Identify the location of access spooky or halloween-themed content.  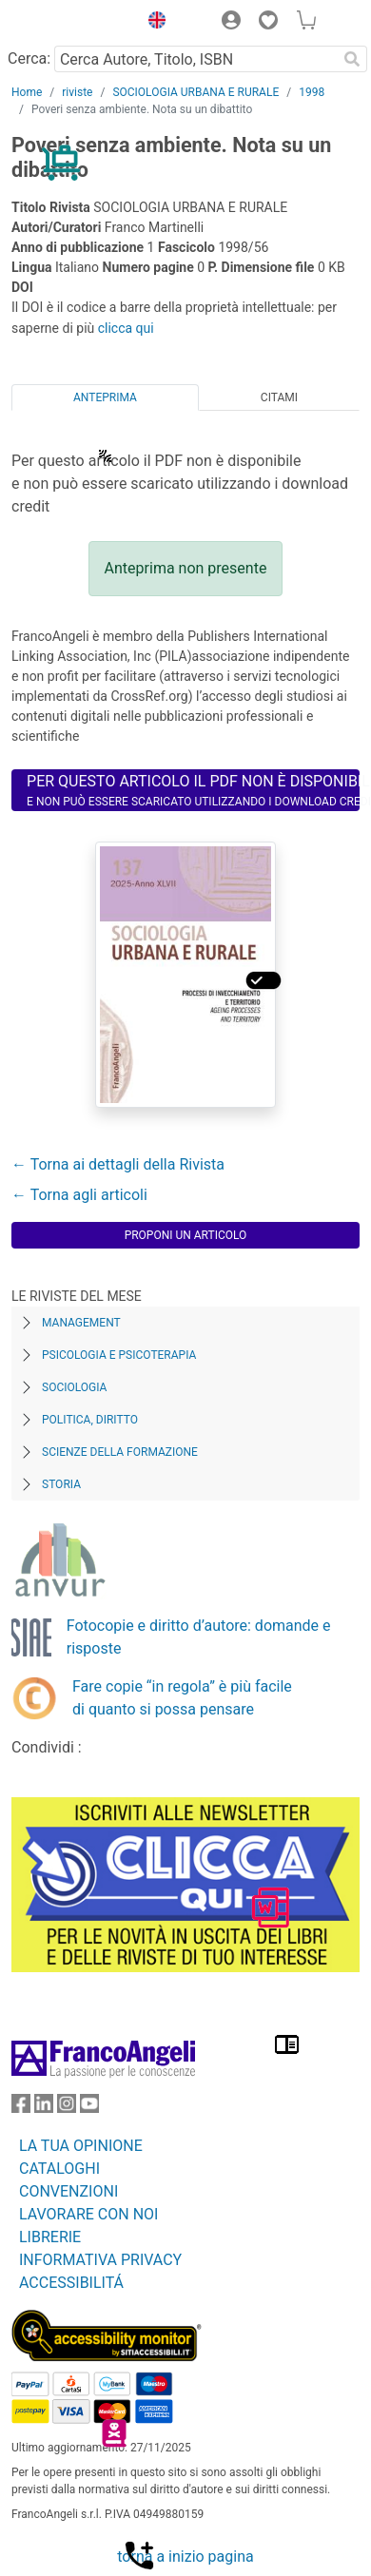
(114, 2433).